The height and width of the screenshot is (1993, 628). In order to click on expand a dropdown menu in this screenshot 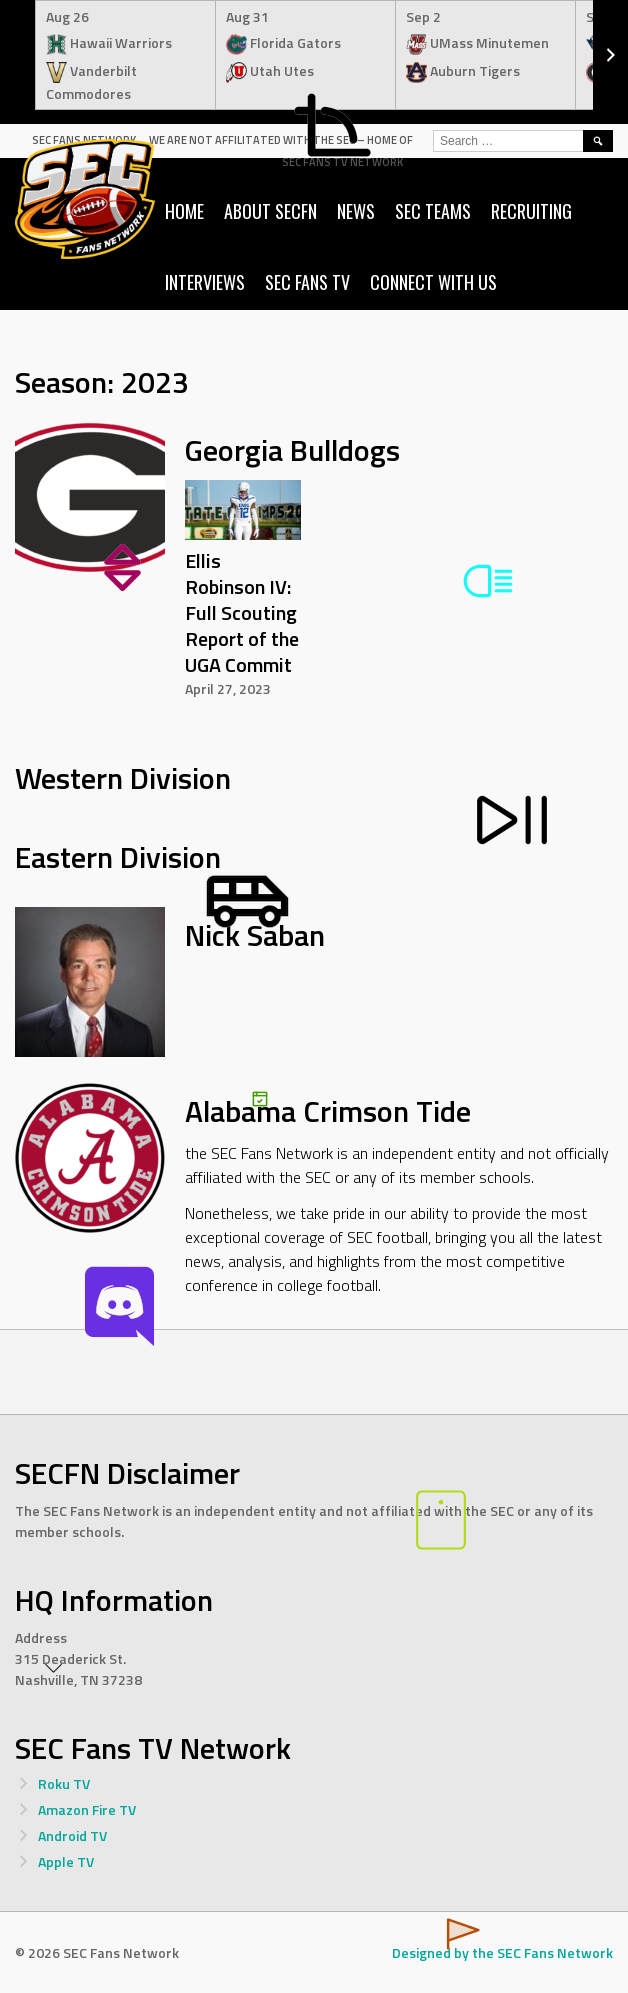, I will do `click(53, 1667)`.